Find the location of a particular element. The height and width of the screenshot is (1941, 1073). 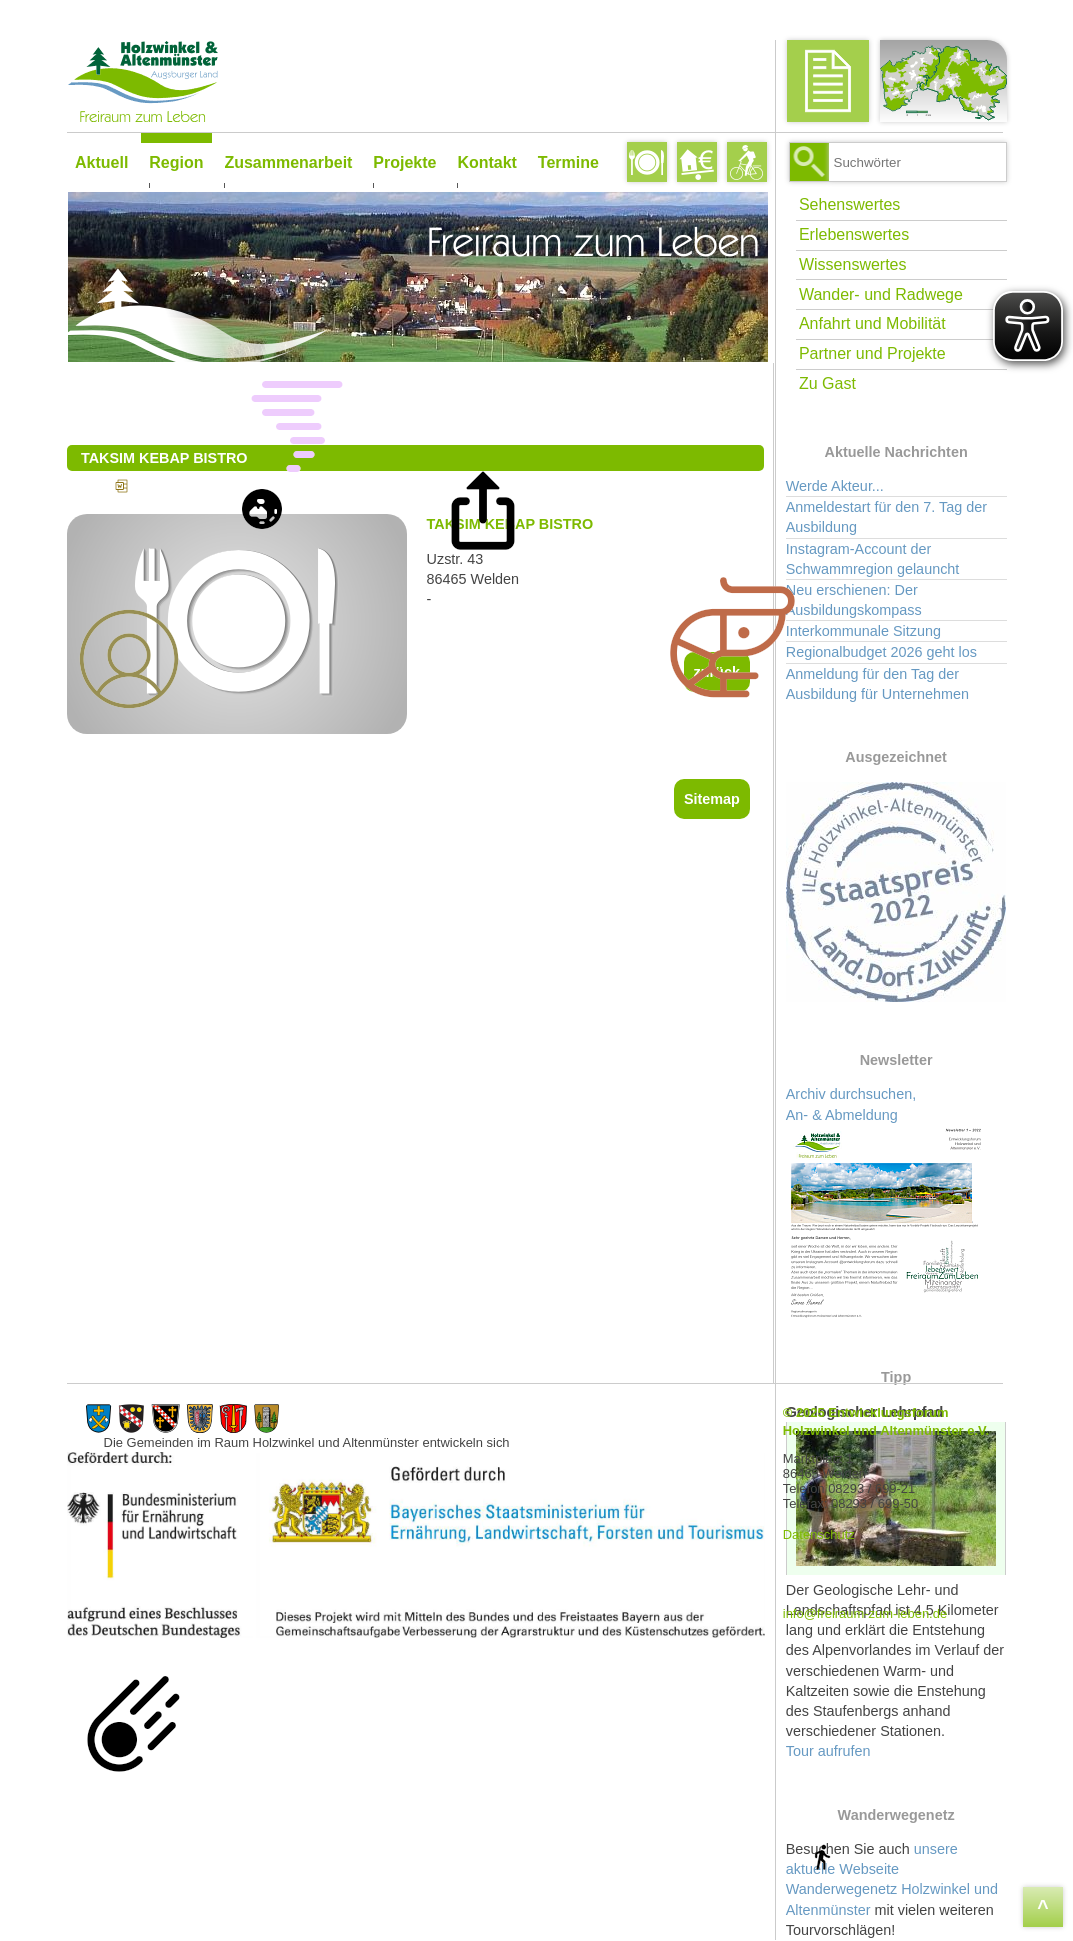

open Microsoft Word is located at coordinates (122, 486).